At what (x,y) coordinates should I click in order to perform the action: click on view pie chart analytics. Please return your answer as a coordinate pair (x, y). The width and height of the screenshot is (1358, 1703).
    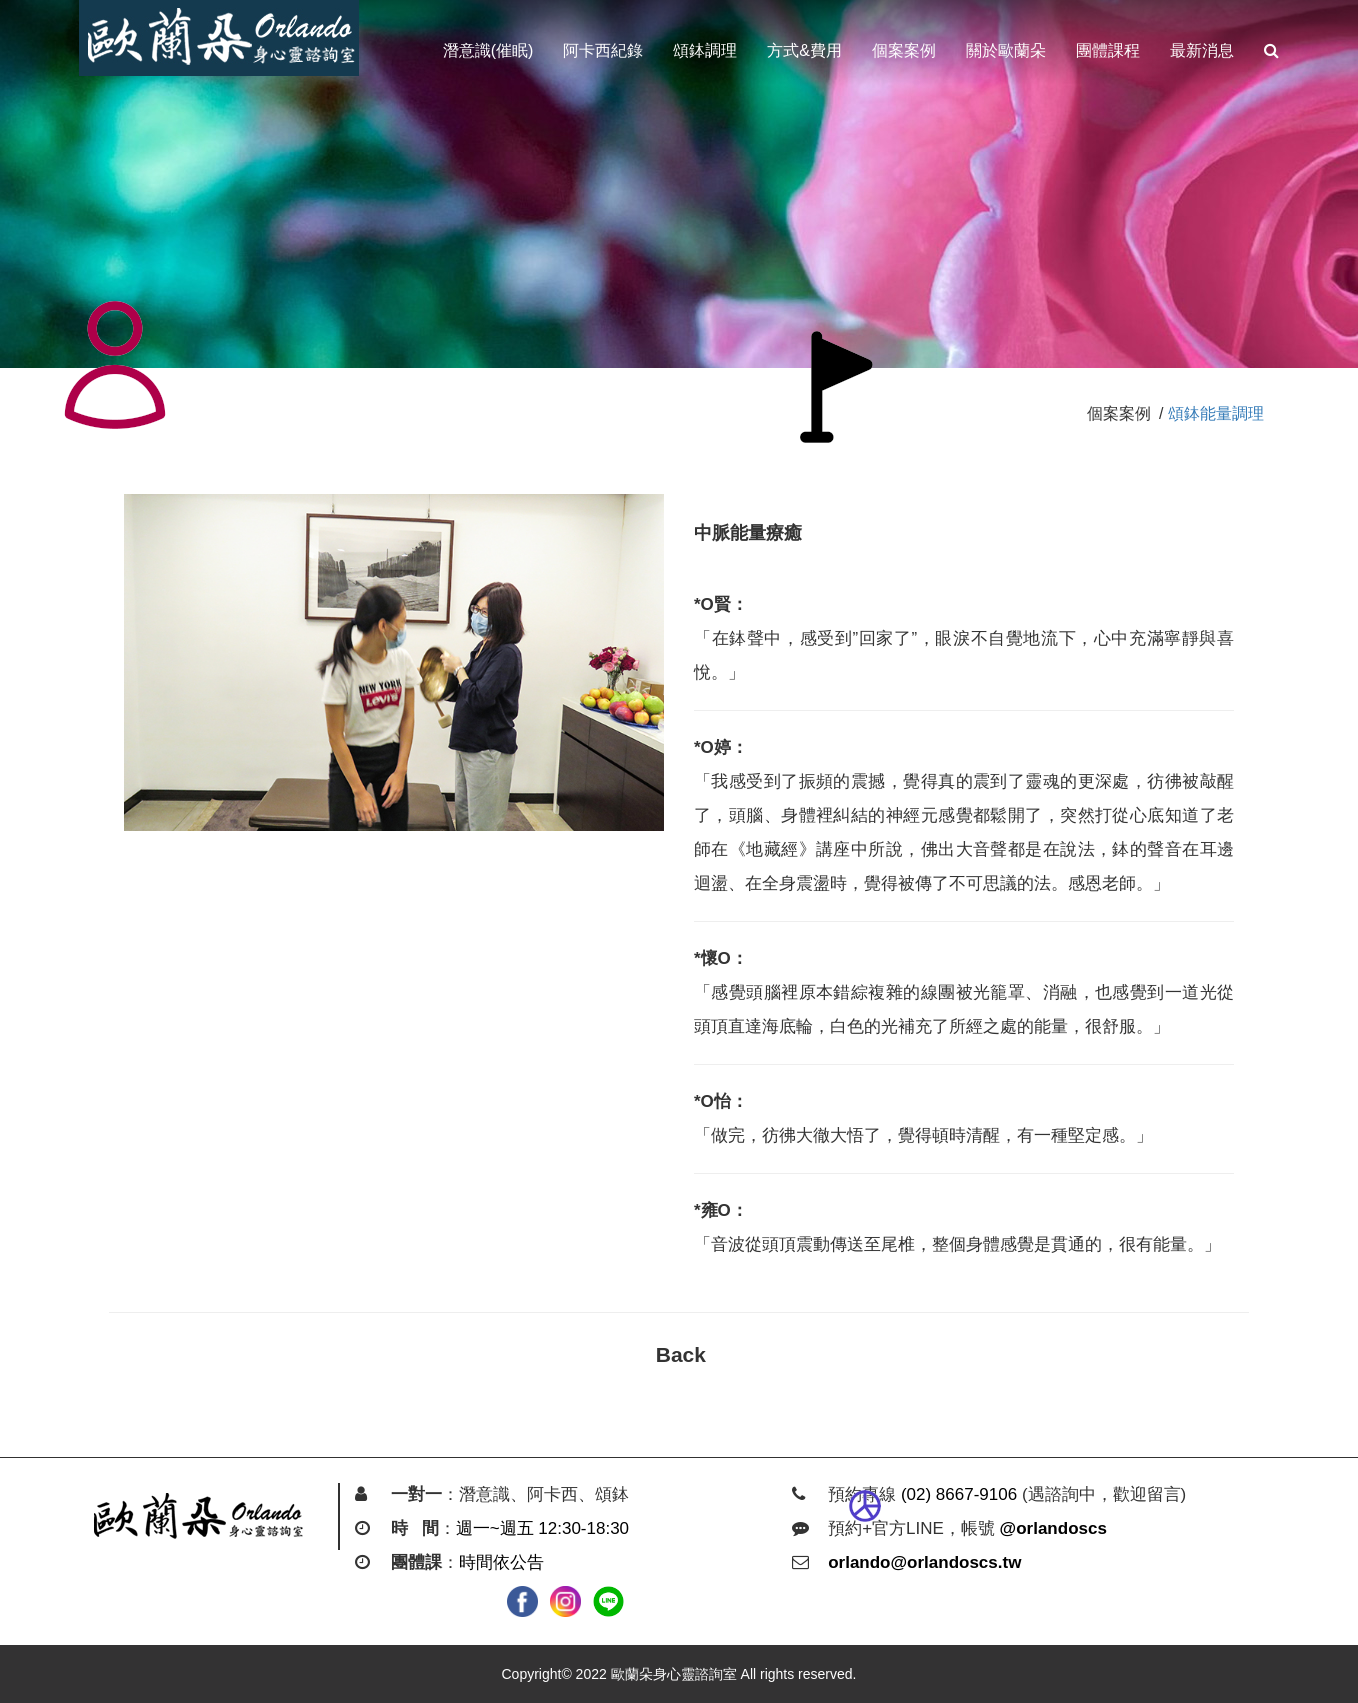
    Looking at the image, I should click on (865, 1506).